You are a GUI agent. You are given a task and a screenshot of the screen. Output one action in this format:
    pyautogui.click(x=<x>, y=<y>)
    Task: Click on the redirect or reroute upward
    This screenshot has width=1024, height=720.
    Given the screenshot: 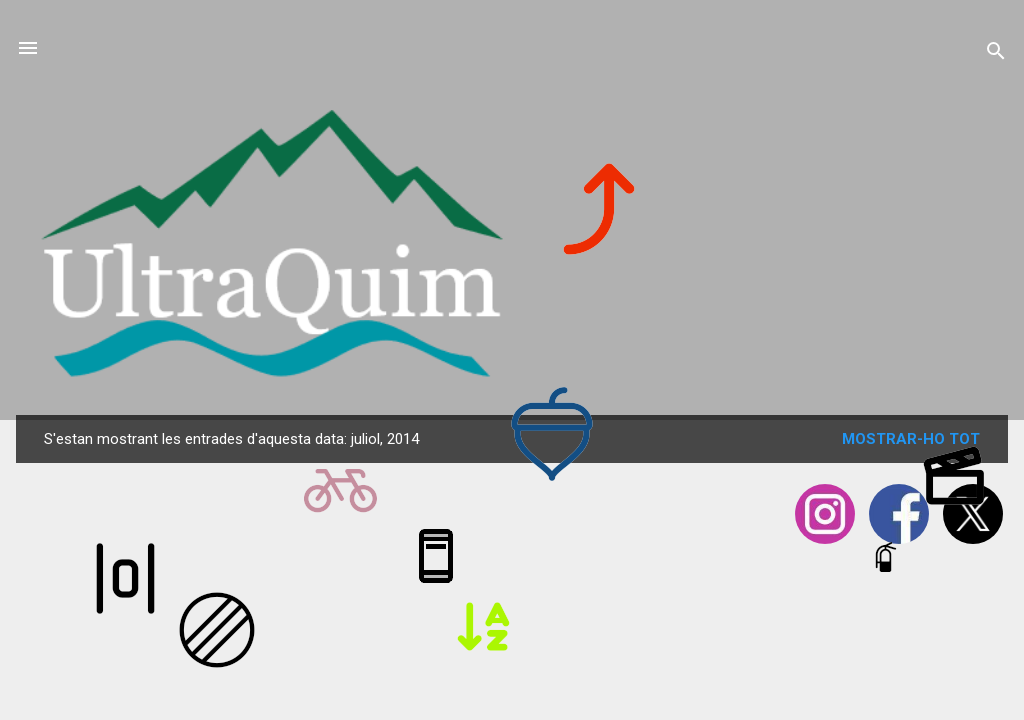 What is the action you would take?
    pyautogui.click(x=599, y=209)
    